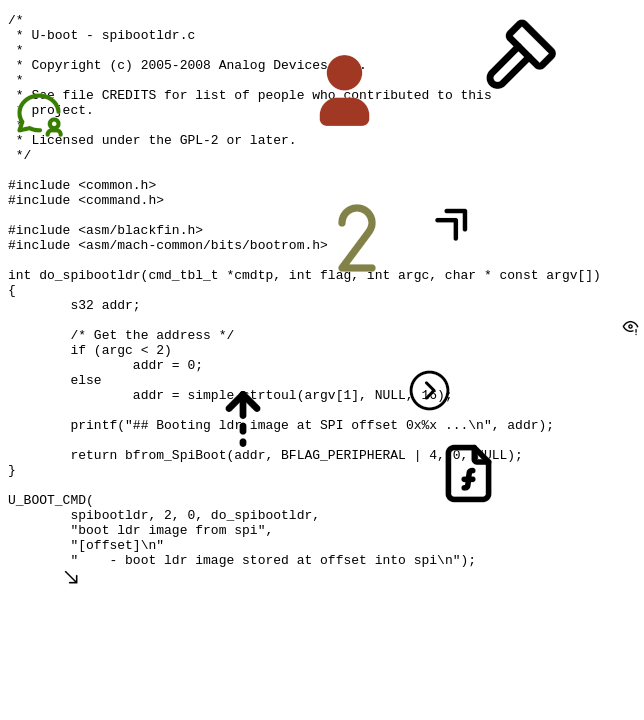 Image resolution: width=644 pixels, height=720 pixels. Describe the element at coordinates (39, 113) in the screenshot. I see `view conversation with a specific contact` at that location.